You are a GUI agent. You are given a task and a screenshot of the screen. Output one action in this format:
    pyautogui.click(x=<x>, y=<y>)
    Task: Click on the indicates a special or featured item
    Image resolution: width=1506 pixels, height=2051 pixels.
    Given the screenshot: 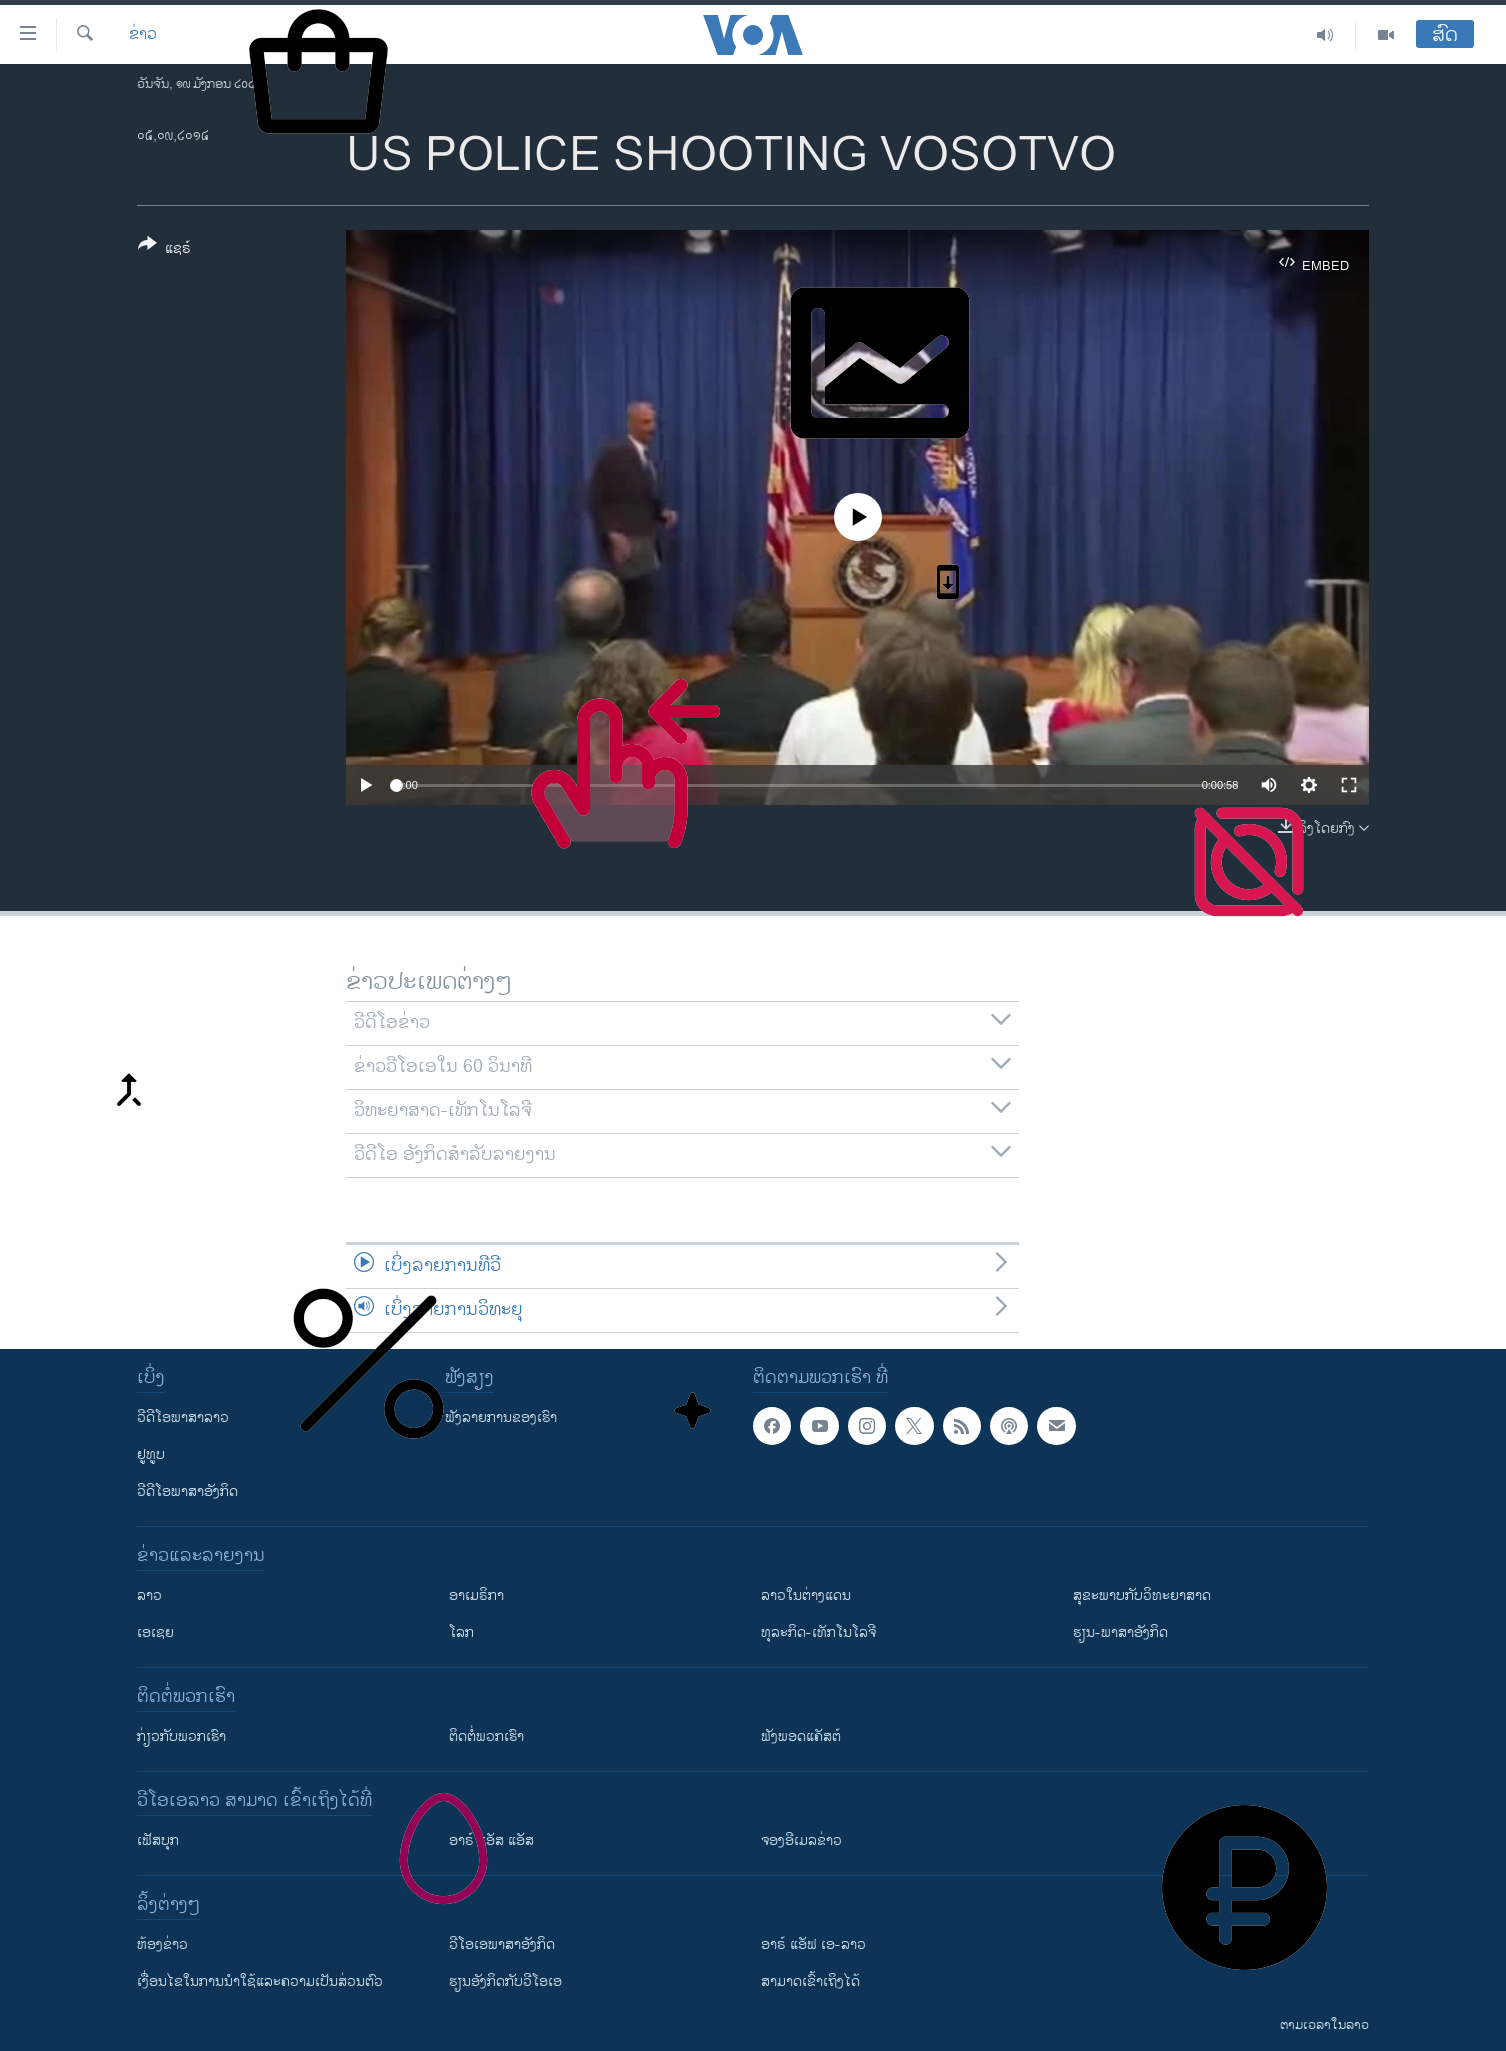 What is the action you would take?
    pyautogui.click(x=692, y=1410)
    